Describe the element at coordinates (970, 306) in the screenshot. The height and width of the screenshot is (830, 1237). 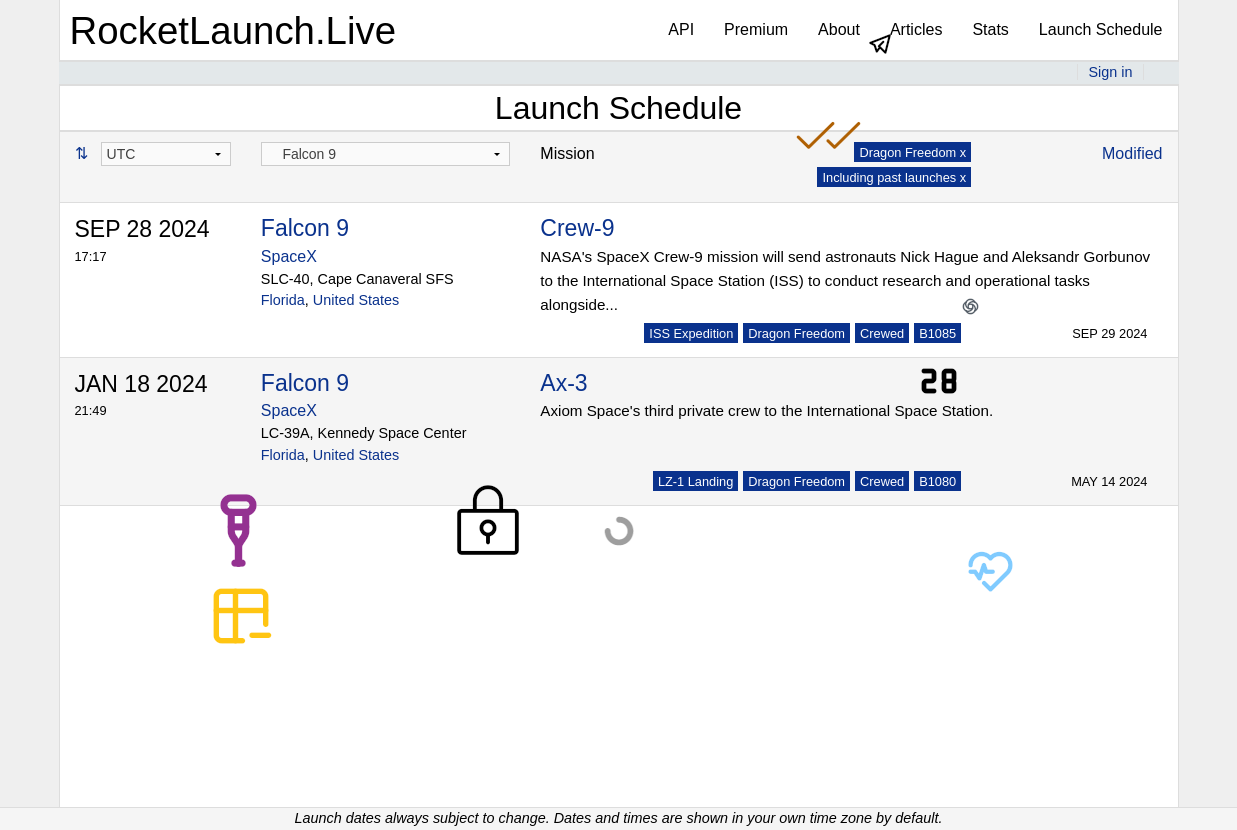
I see `open loom video recording app` at that location.